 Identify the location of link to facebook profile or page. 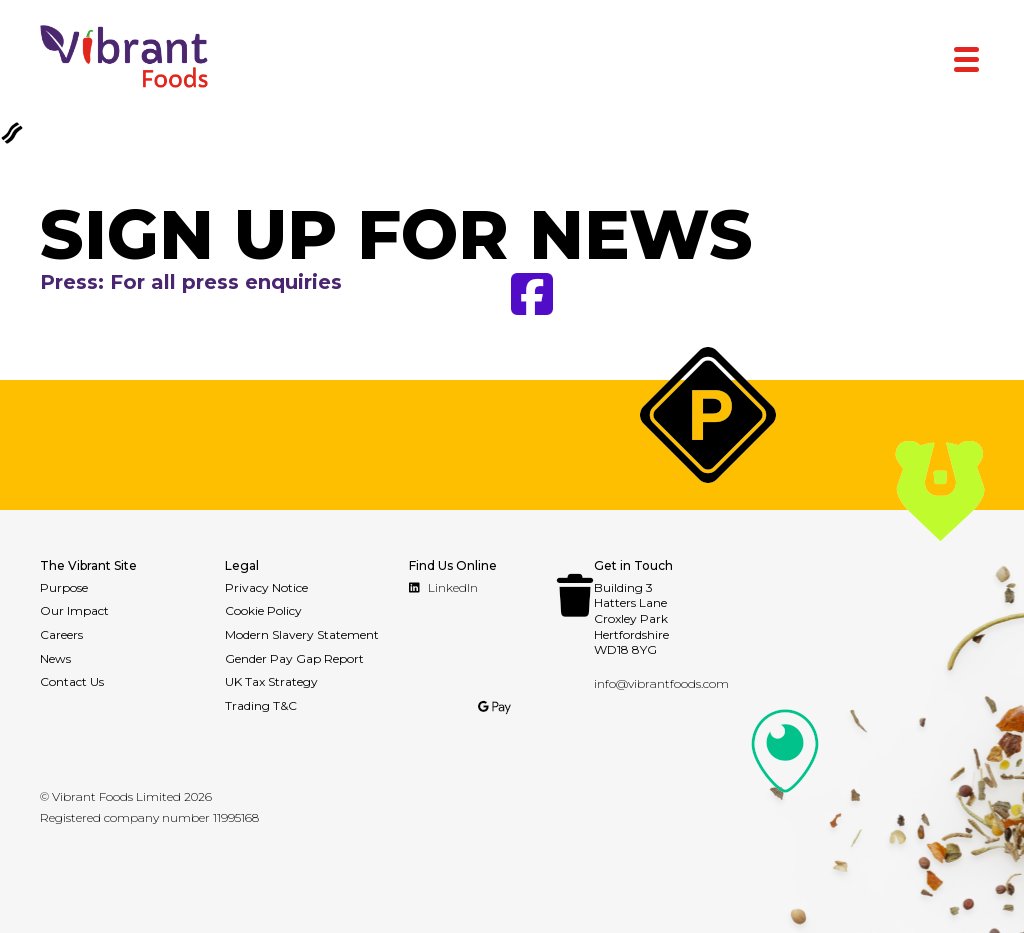
(532, 294).